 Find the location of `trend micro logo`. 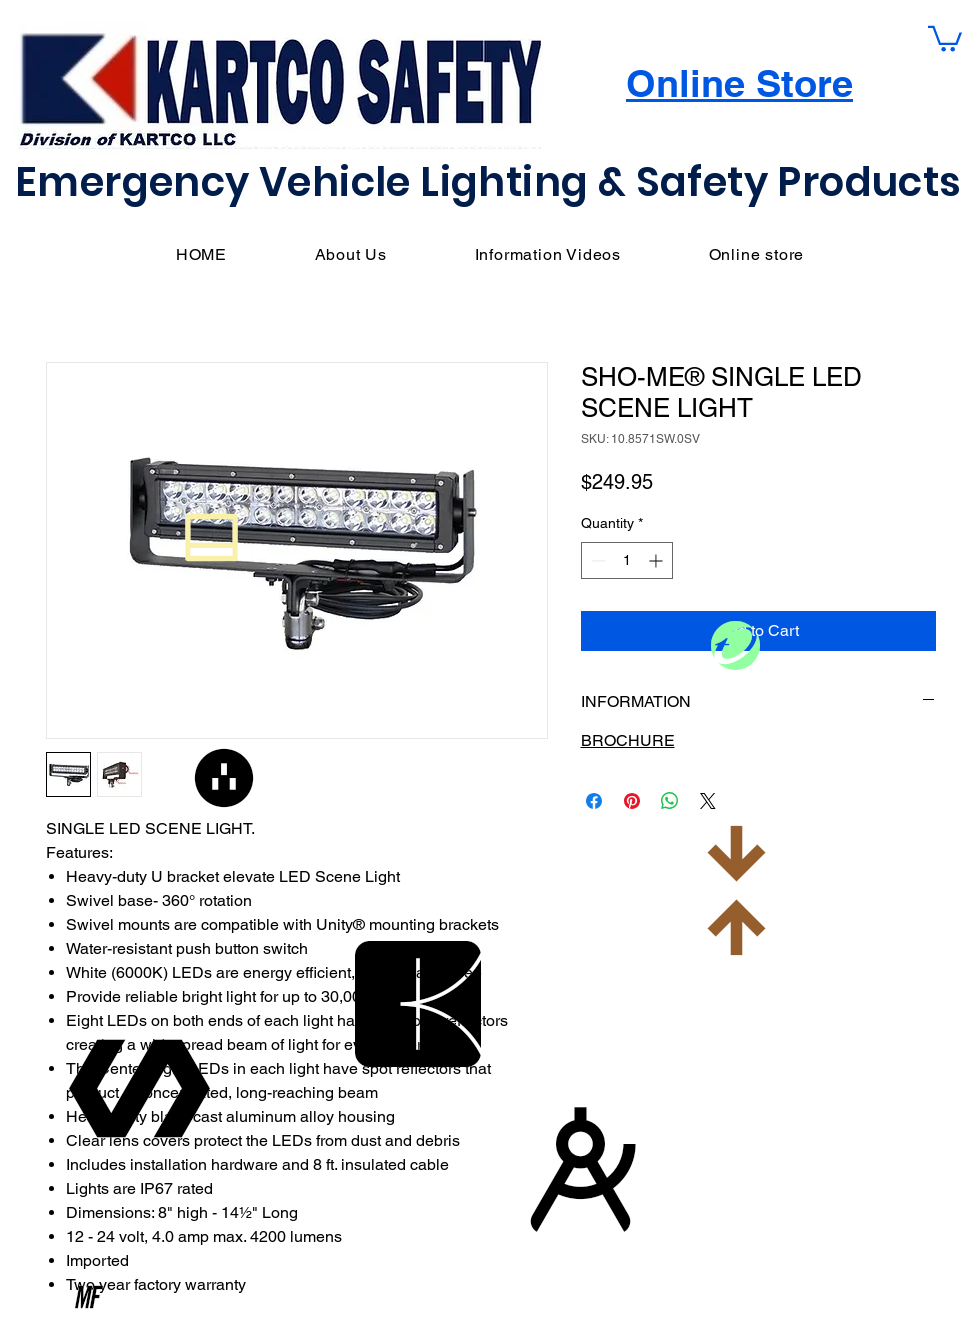

trend micro logo is located at coordinates (735, 645).